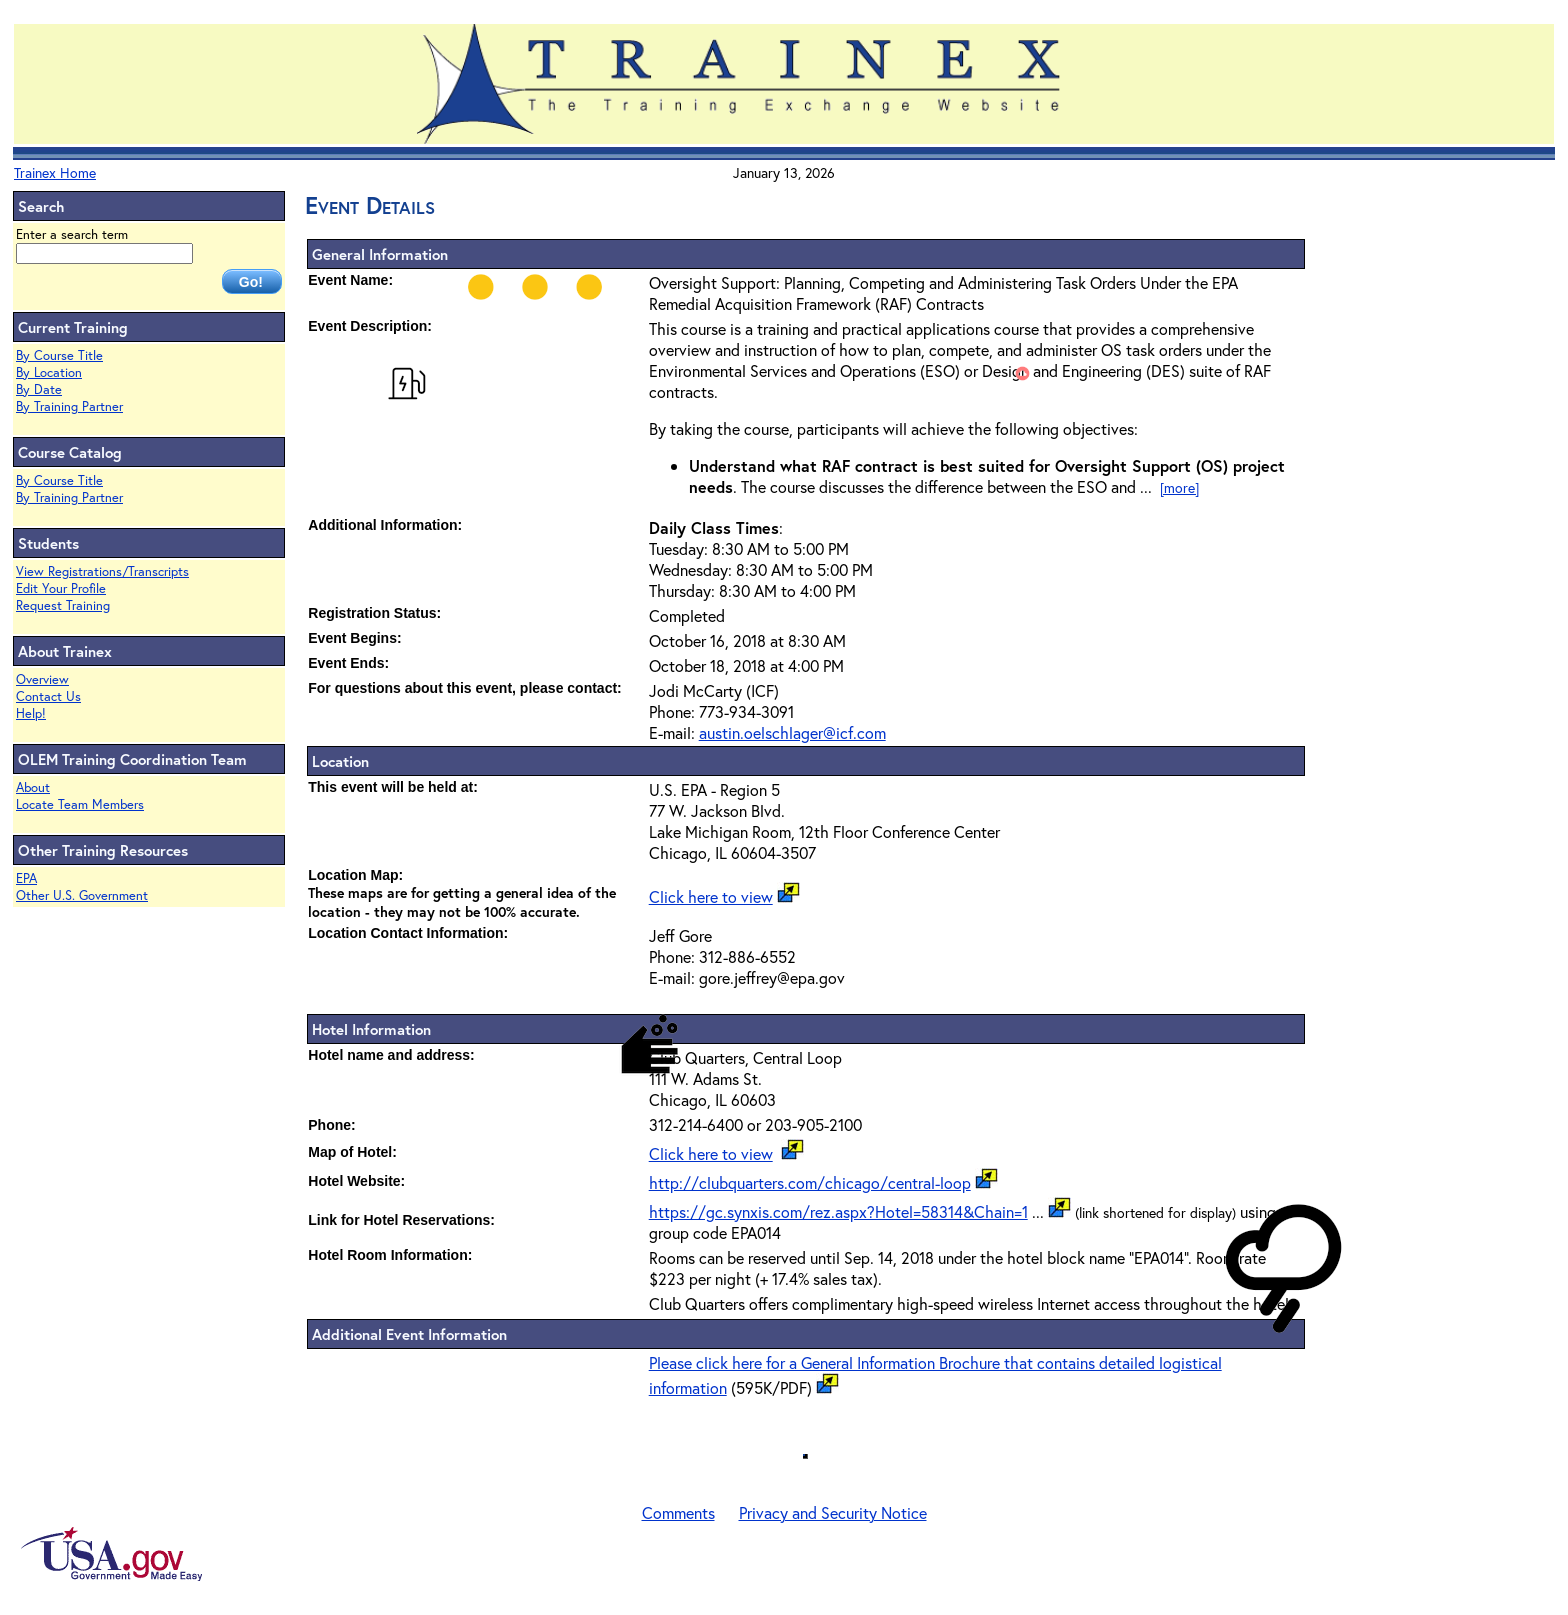  What do you see at coordinates (1283, 1266) in the screenshot?
I see `indicates rainy weather conditions` at bounding box center [1283, 1266].